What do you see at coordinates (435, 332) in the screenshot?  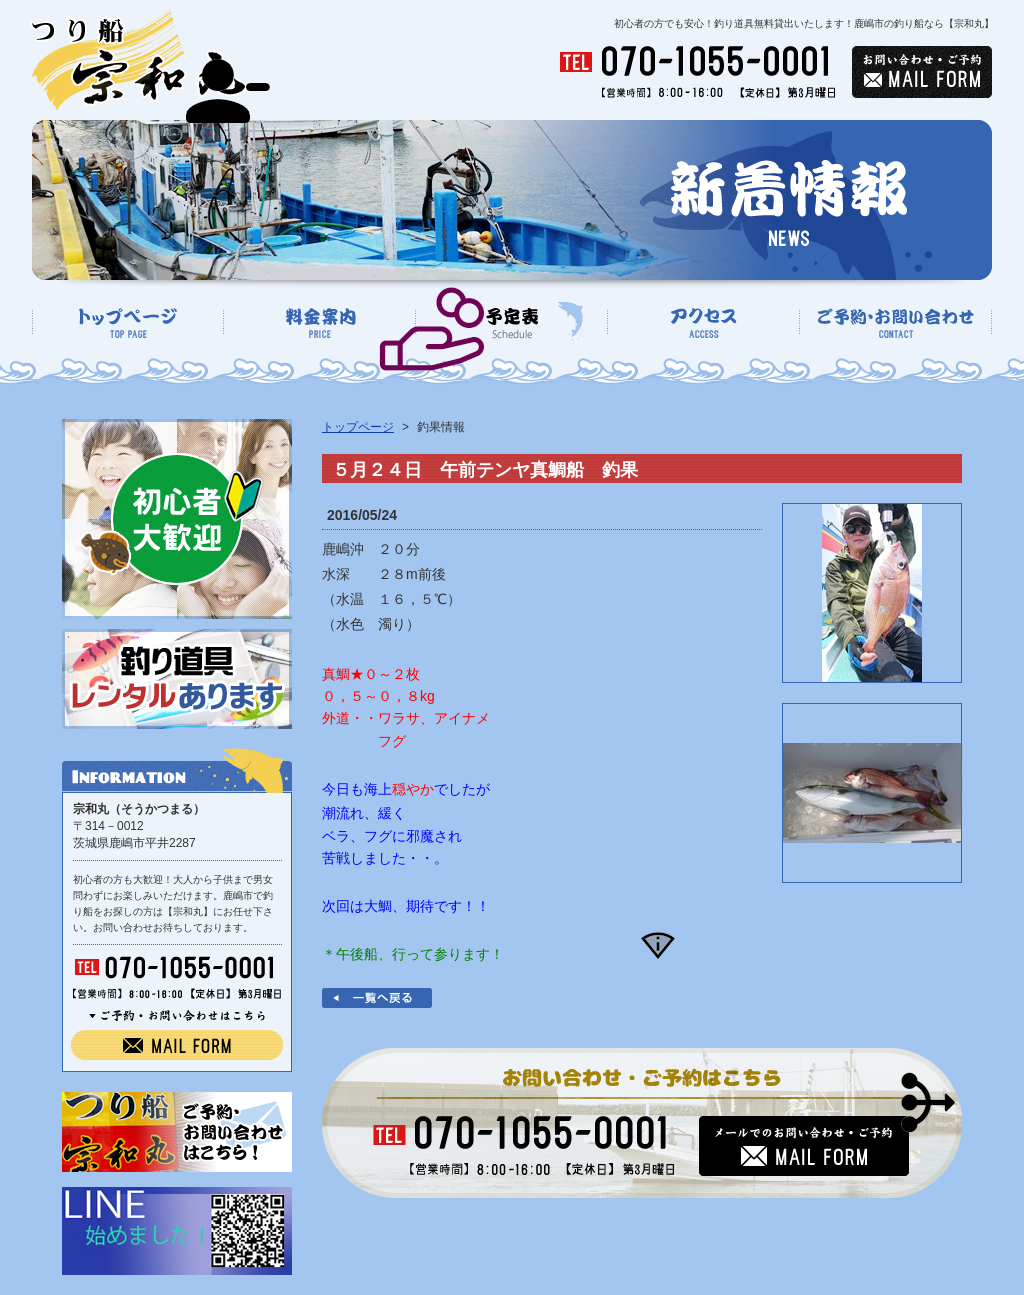 I see `make a payment or donation` at bounding box center [435, 332].